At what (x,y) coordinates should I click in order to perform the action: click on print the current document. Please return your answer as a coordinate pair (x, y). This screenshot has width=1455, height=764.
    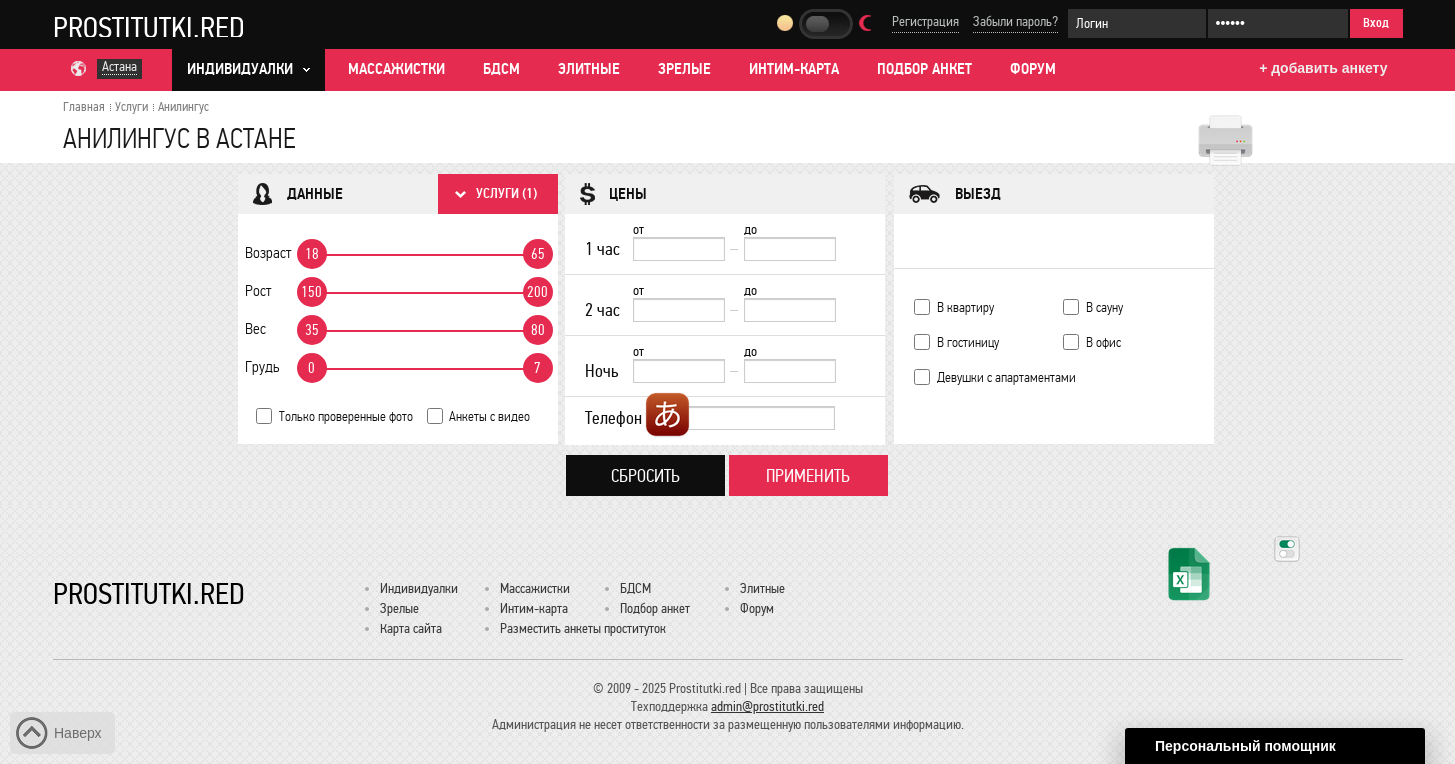
    Looking at the image, I should click on (1225, 140).